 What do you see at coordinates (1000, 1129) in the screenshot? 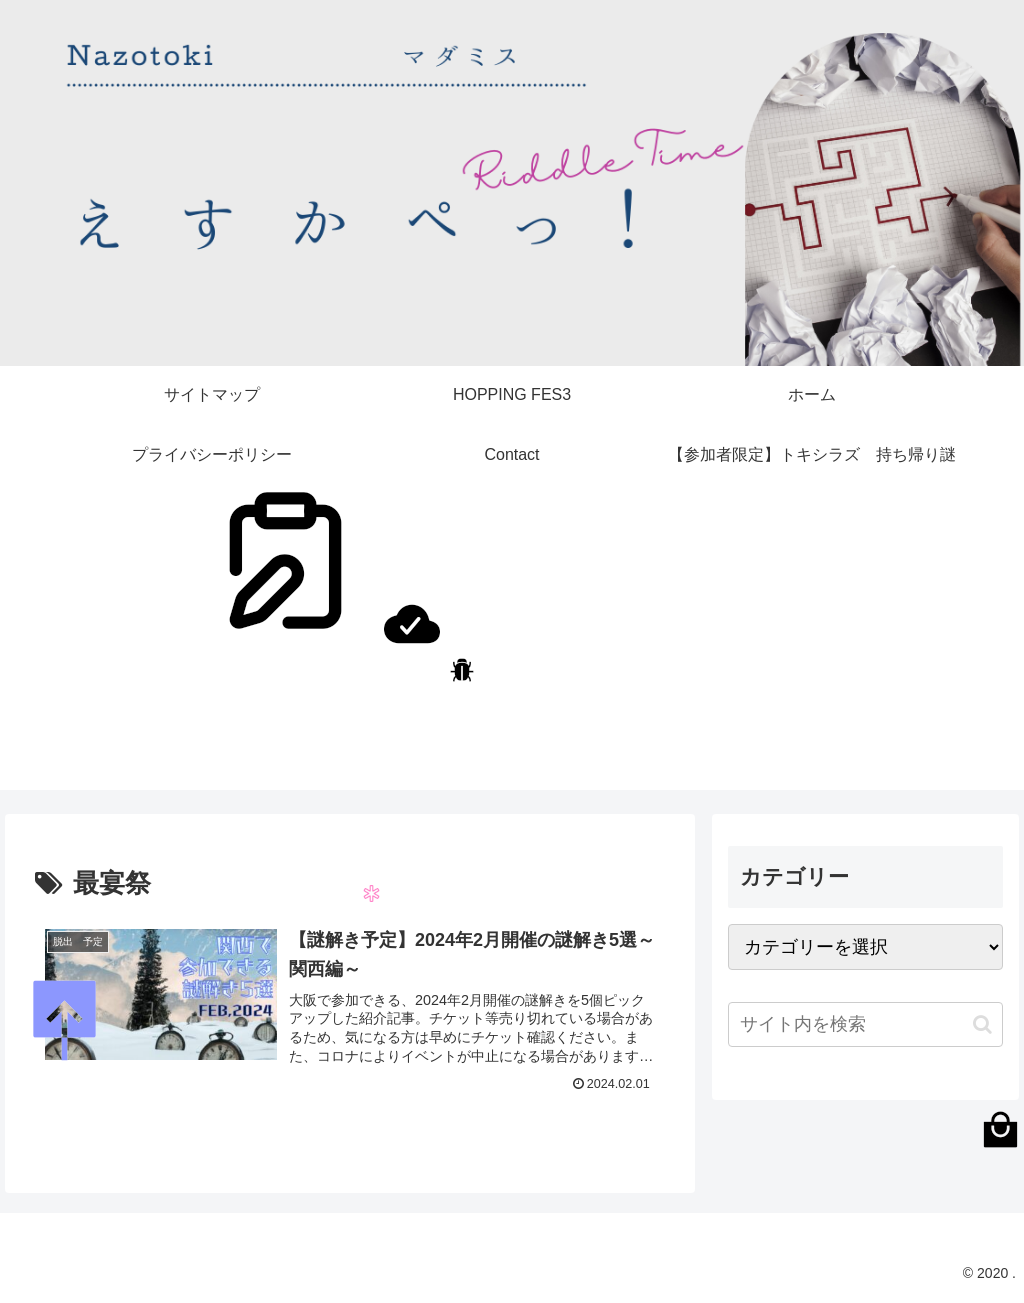
I see `view your shopping bag` at bounding box center [1000, 1129].